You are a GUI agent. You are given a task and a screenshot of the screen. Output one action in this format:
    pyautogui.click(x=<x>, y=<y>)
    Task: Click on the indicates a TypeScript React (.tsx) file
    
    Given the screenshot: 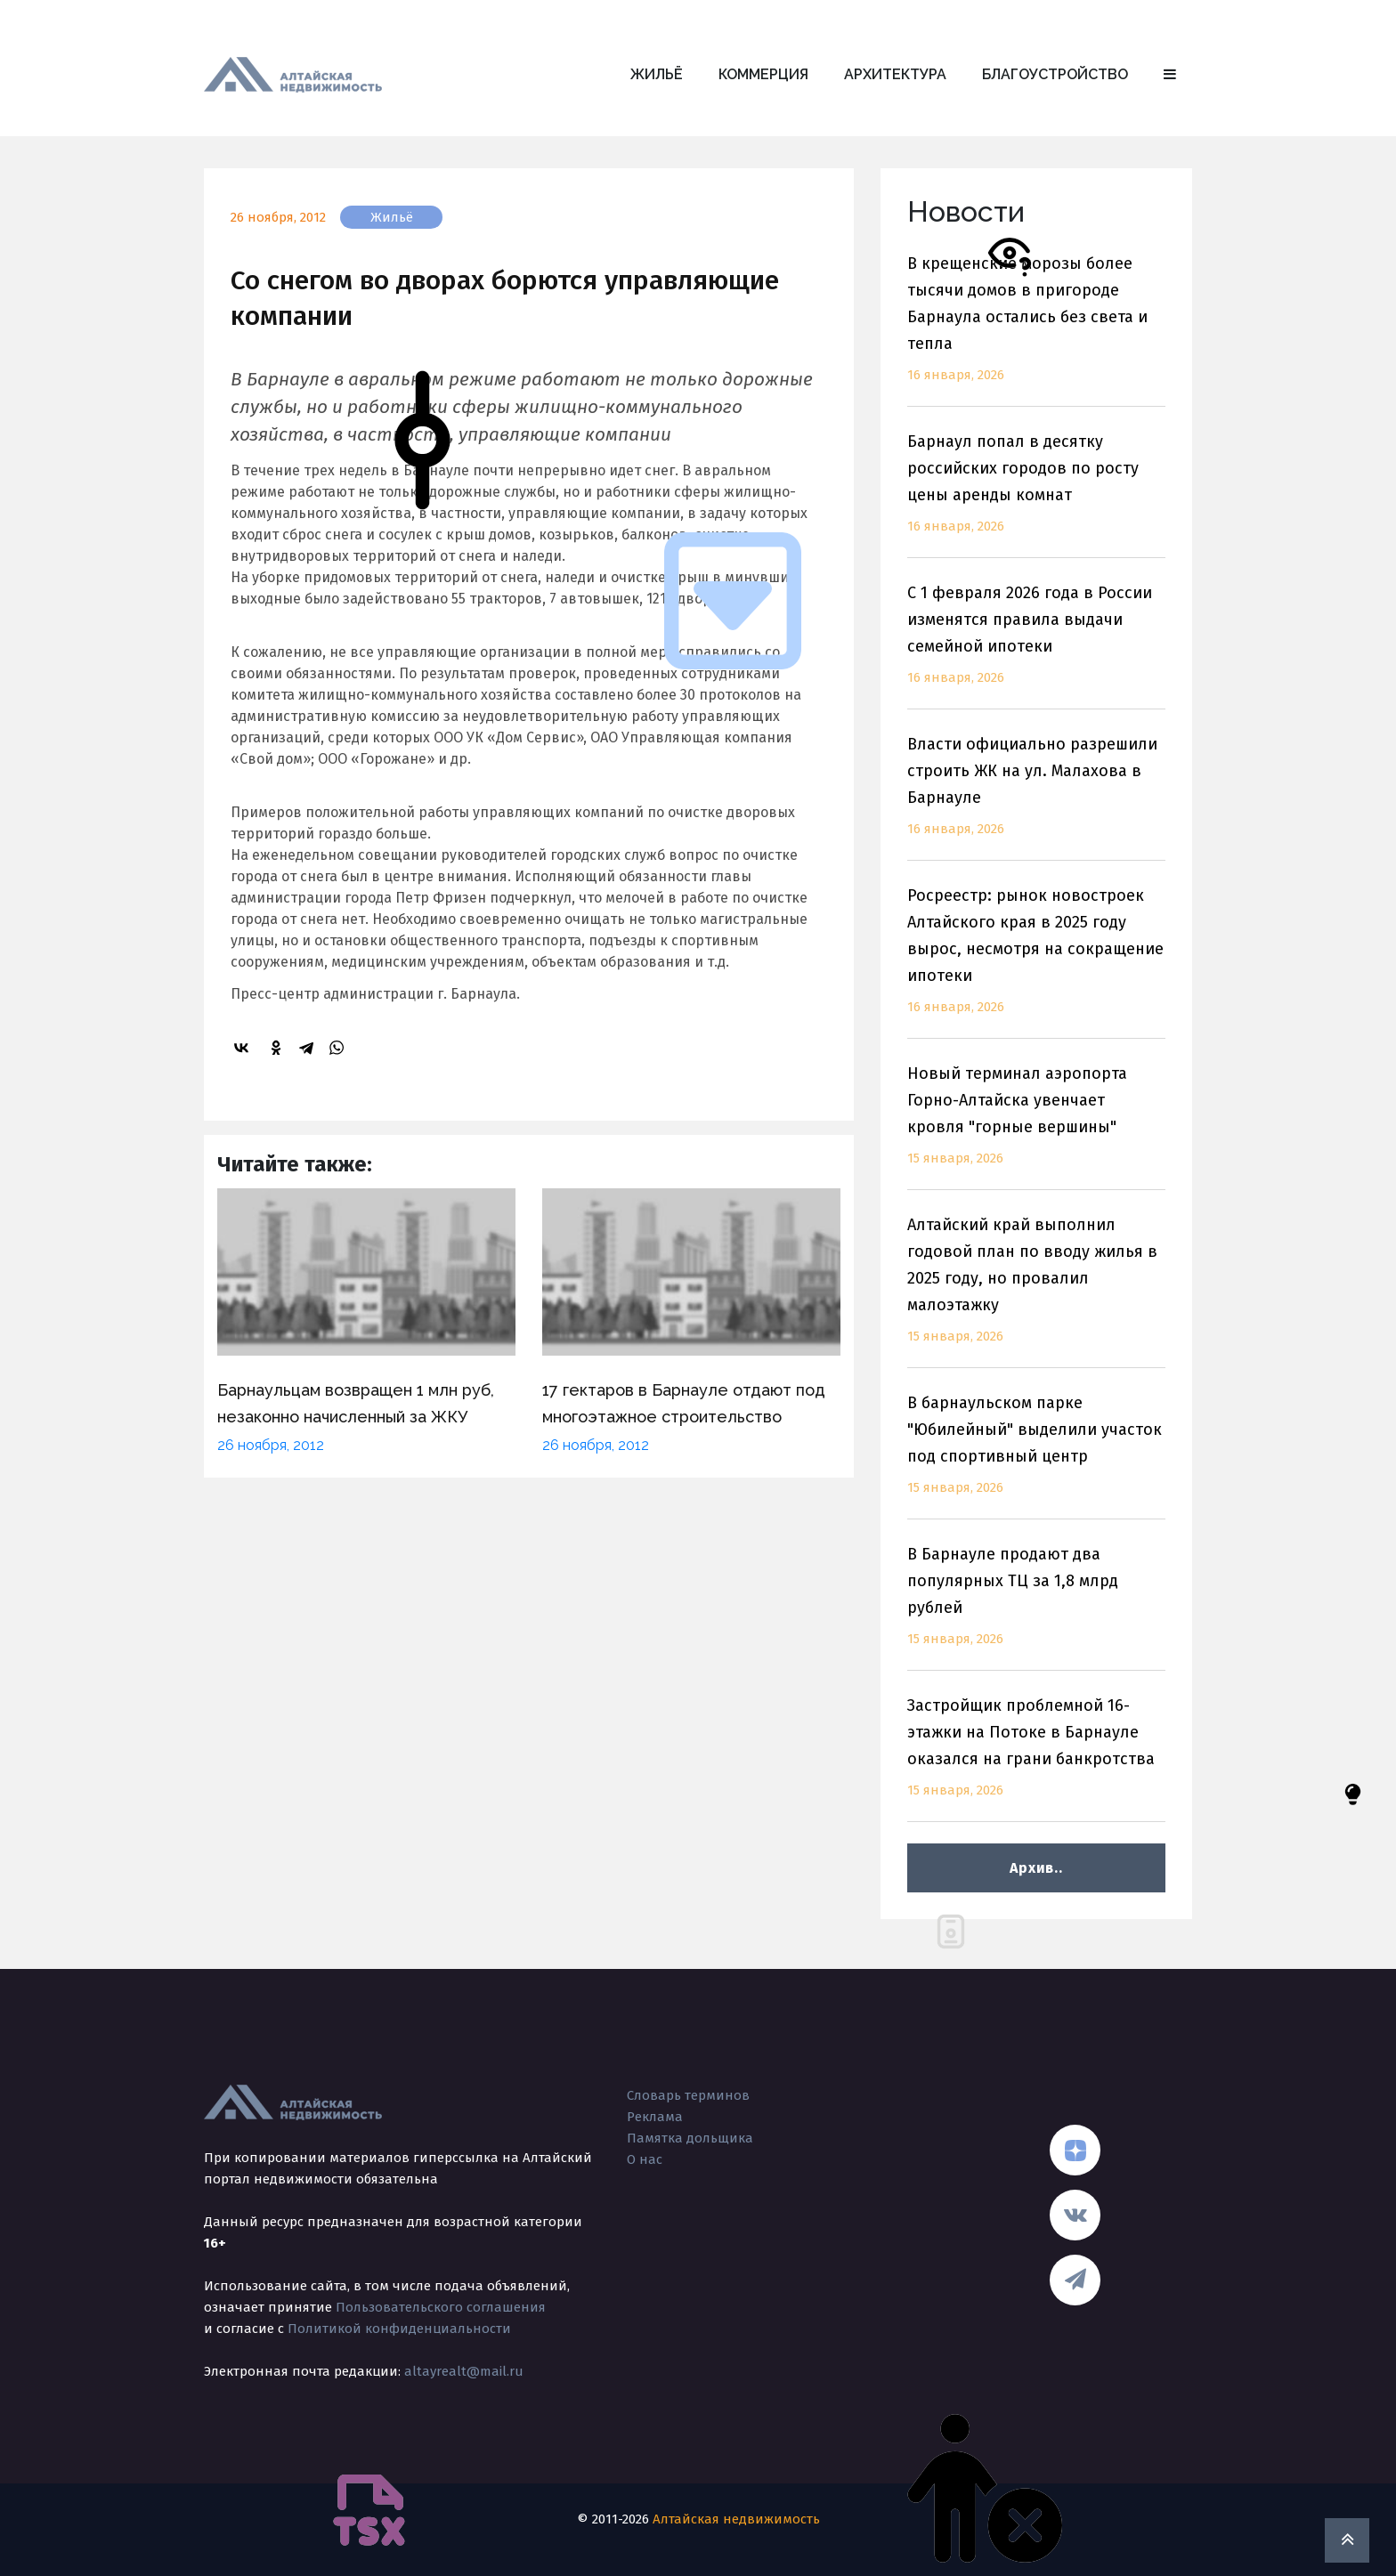 What is the action you would take?
    pyautogui.click(x=370, y=2513)
    